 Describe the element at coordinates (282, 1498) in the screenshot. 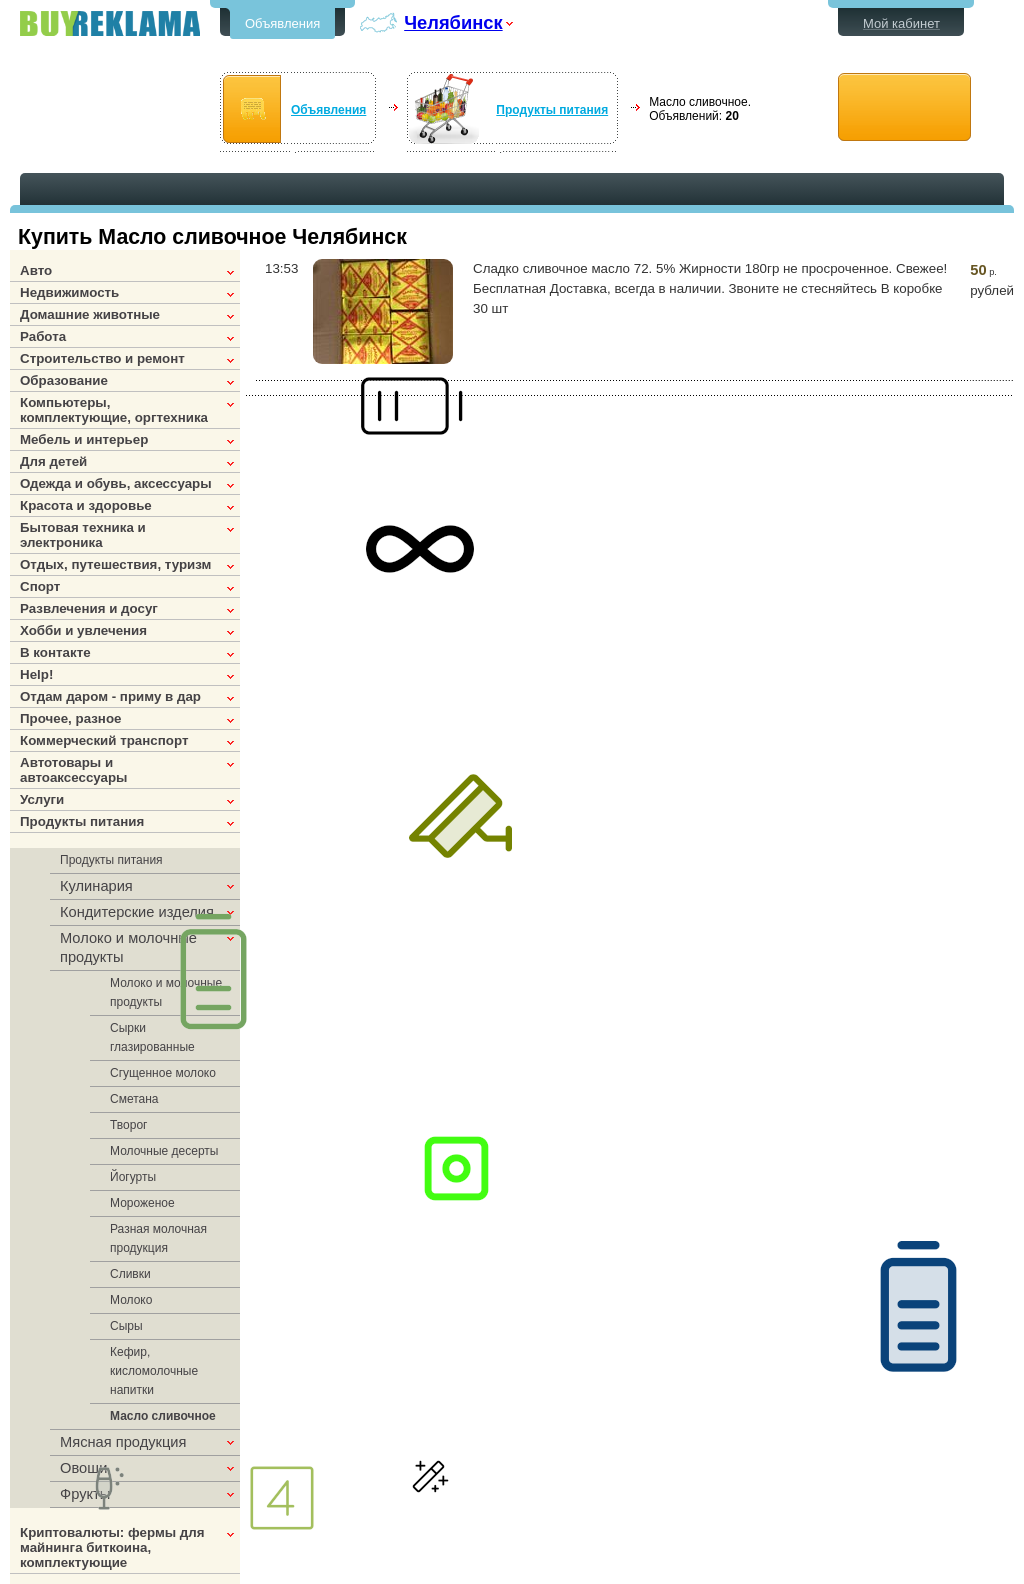

I see `select option number four` at that location.